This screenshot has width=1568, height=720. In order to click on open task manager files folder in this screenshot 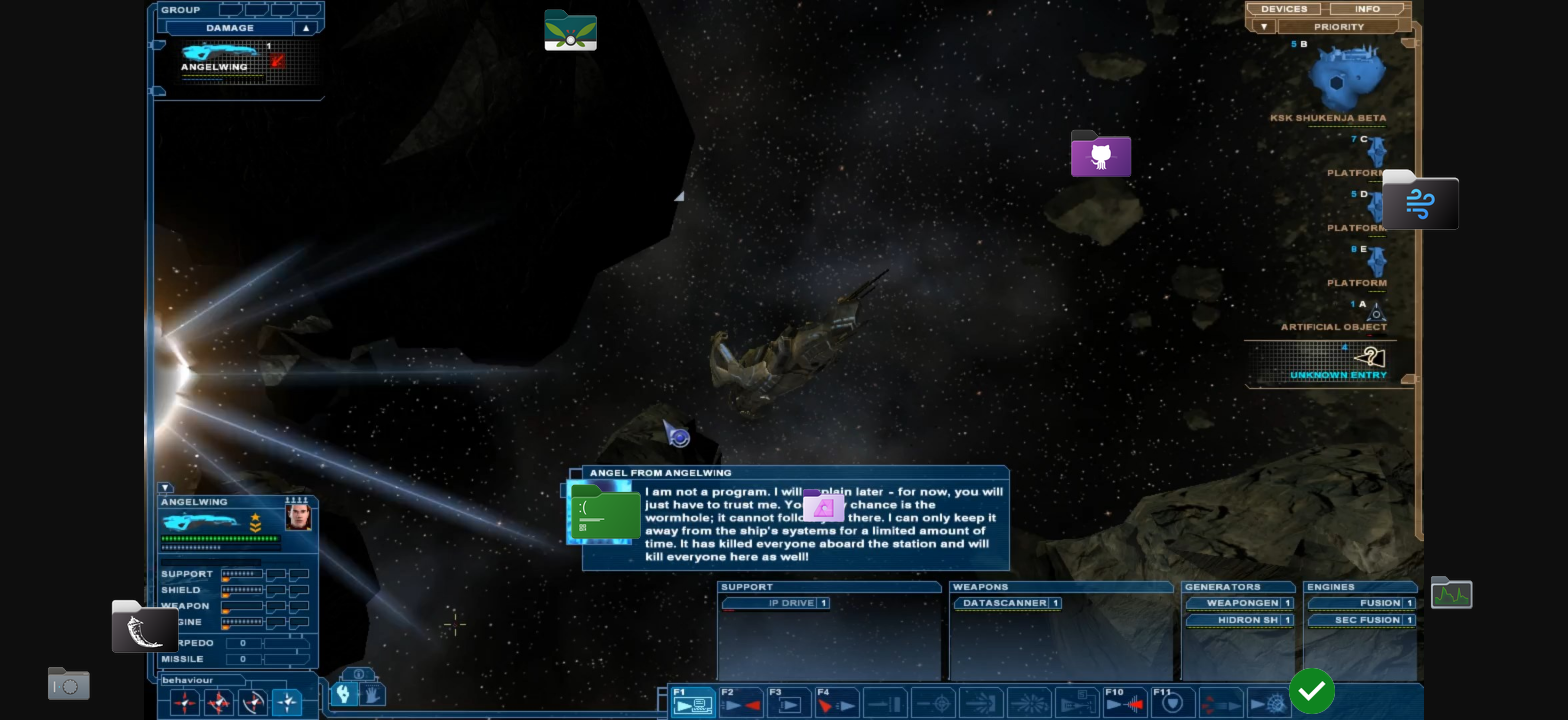, I will do `click(1451, 593)`.